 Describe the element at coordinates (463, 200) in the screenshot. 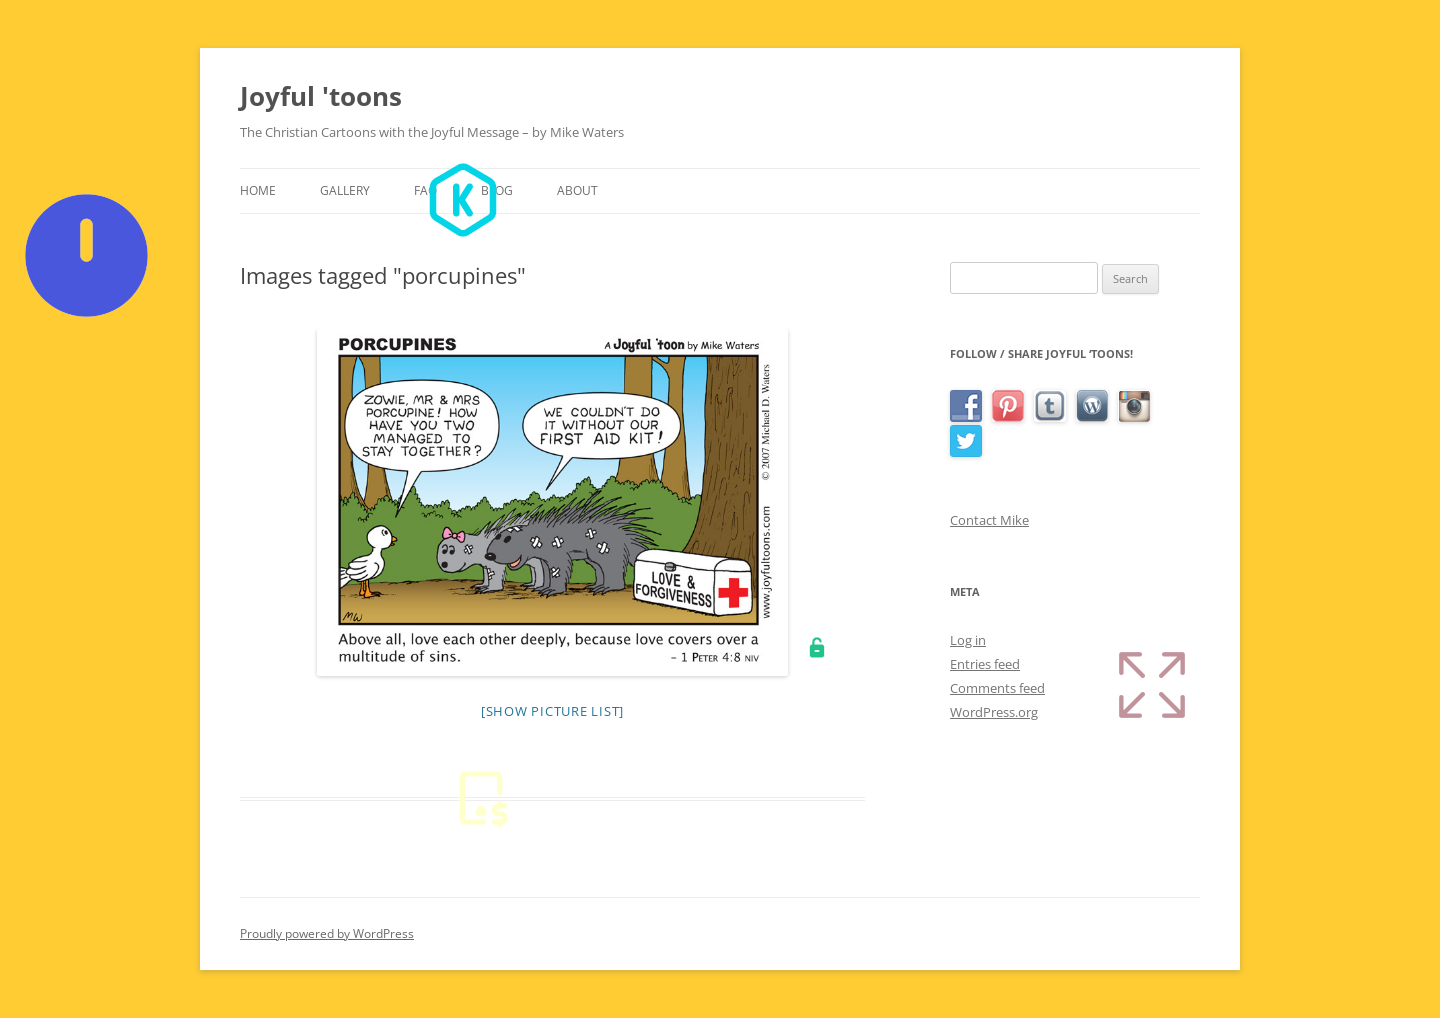

I see `indicates a keyboard shortcut or hotkey` at that location.